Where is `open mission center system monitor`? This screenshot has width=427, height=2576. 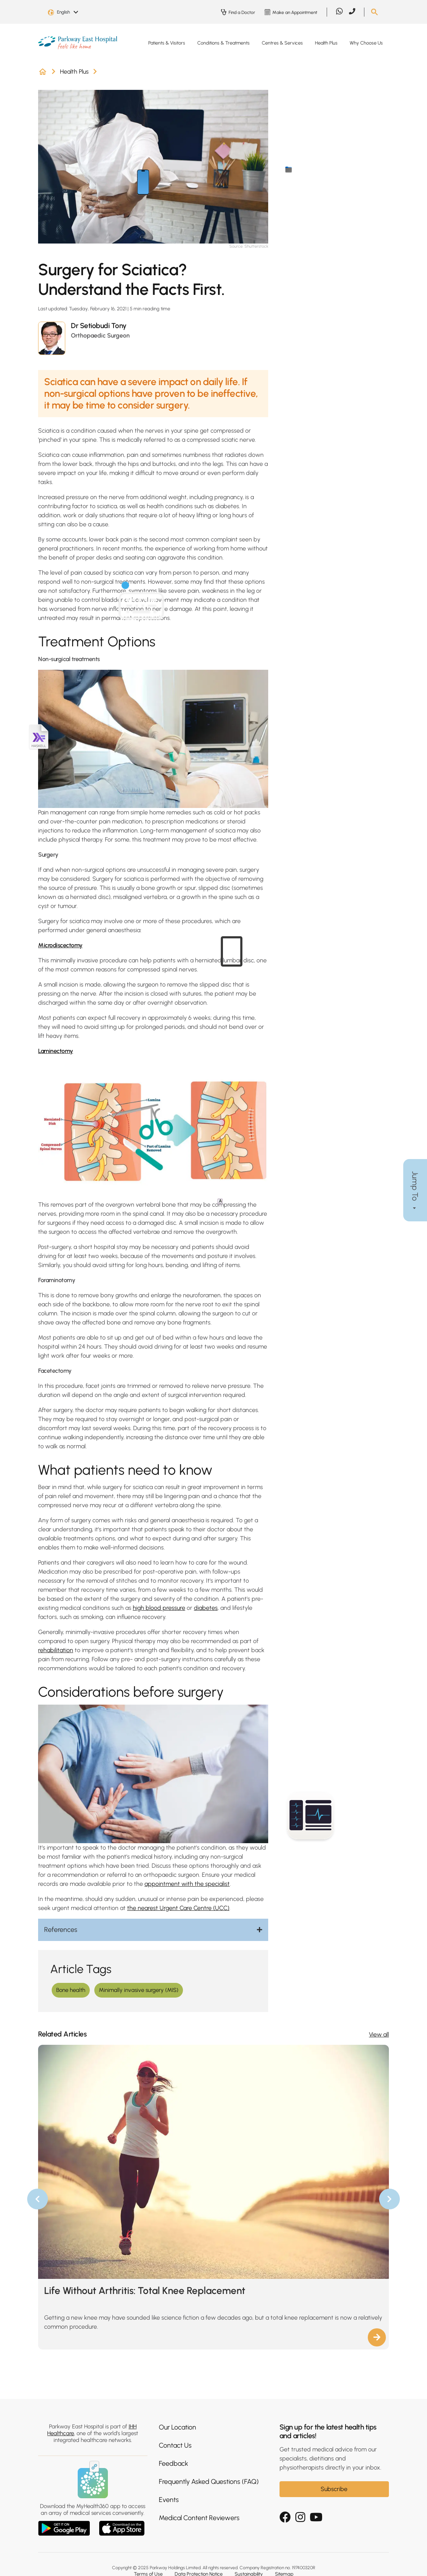
open mission center system monitor is located at coordinates (310, 1816).